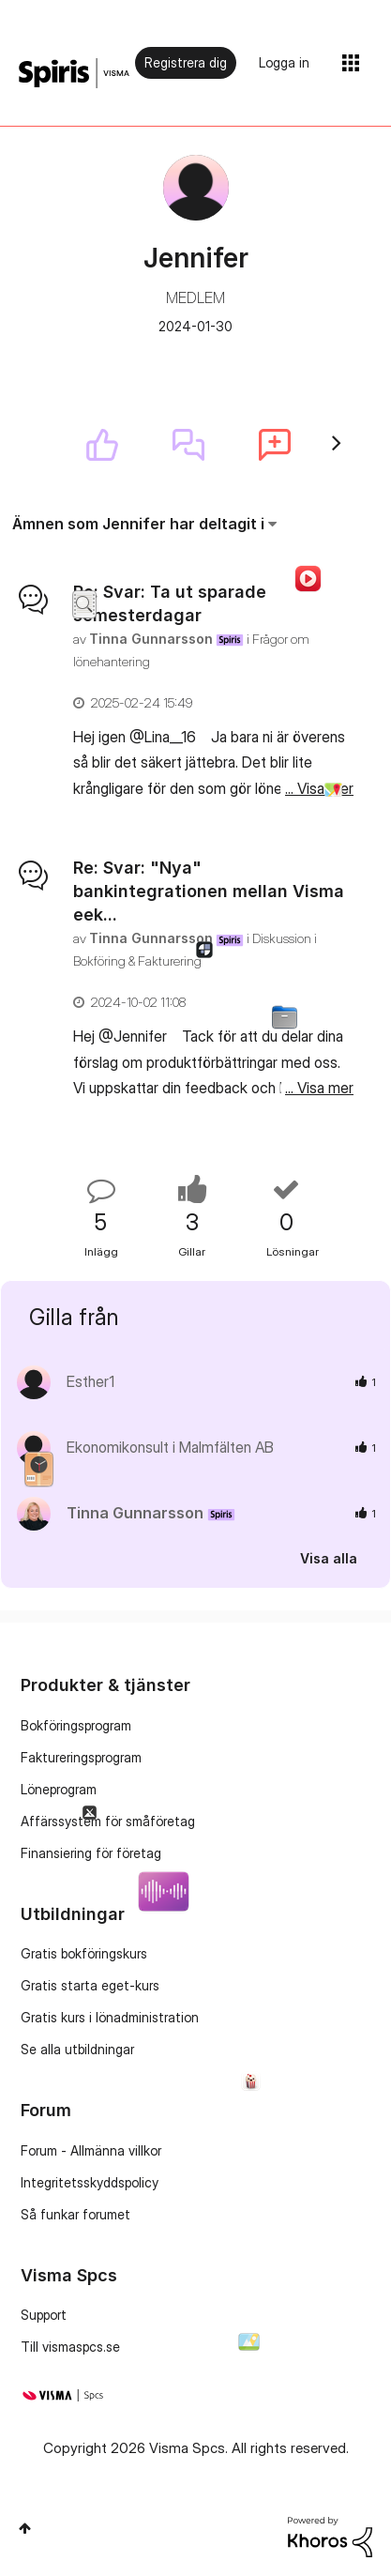 Image resolution: width=391 pixels, height=2576 pixels. Describe the element at coordinates (38, 1469) in the screenshot. I see `package manager is processing or waiting` at that location.